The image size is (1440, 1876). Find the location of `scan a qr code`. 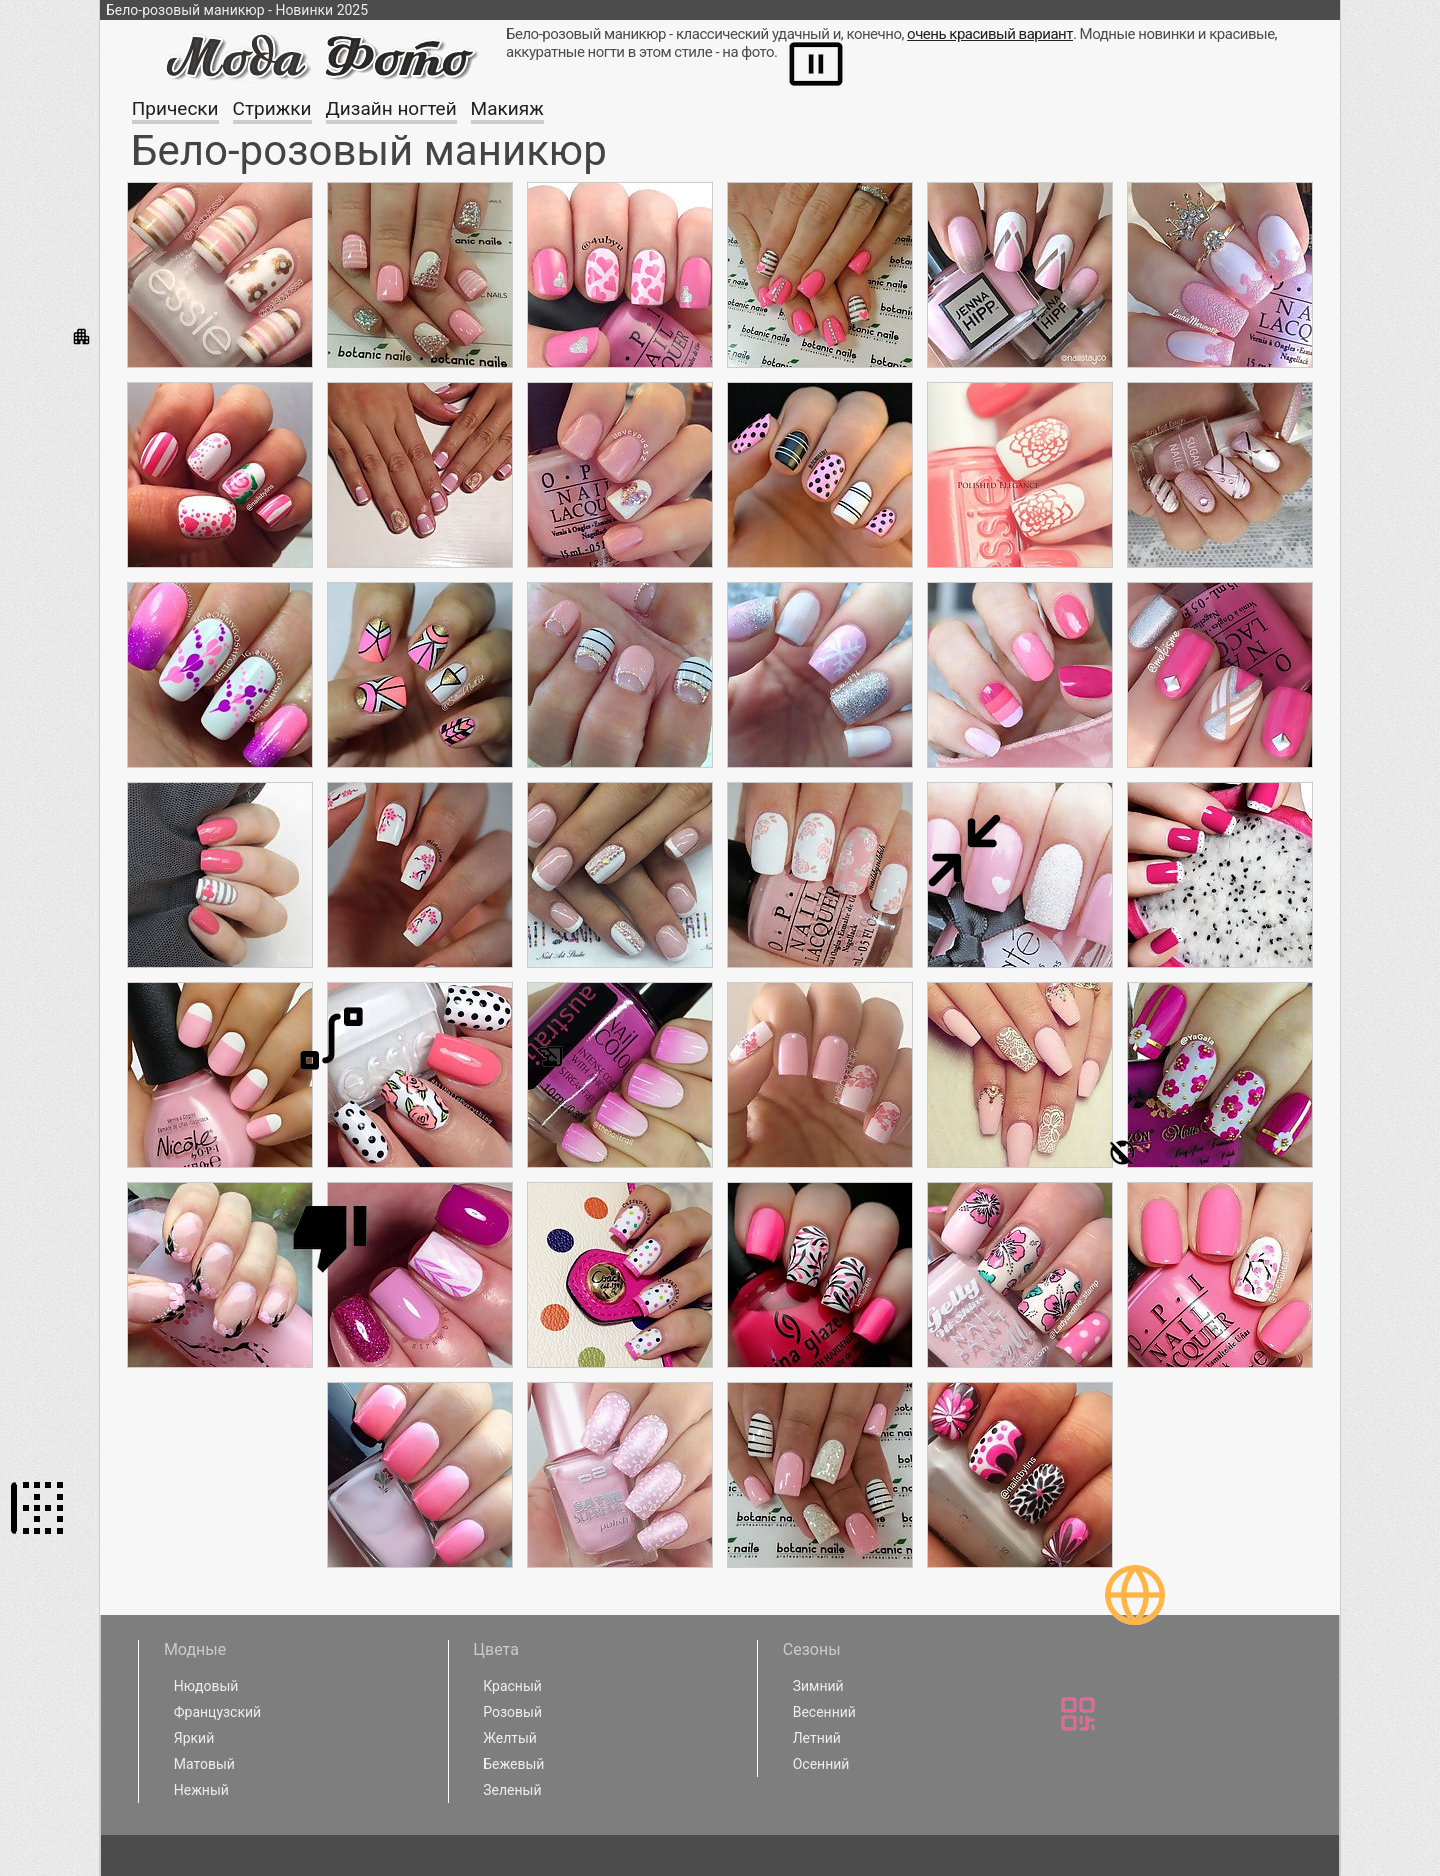

scan a qr code is located at coordinates (1078, 1714).